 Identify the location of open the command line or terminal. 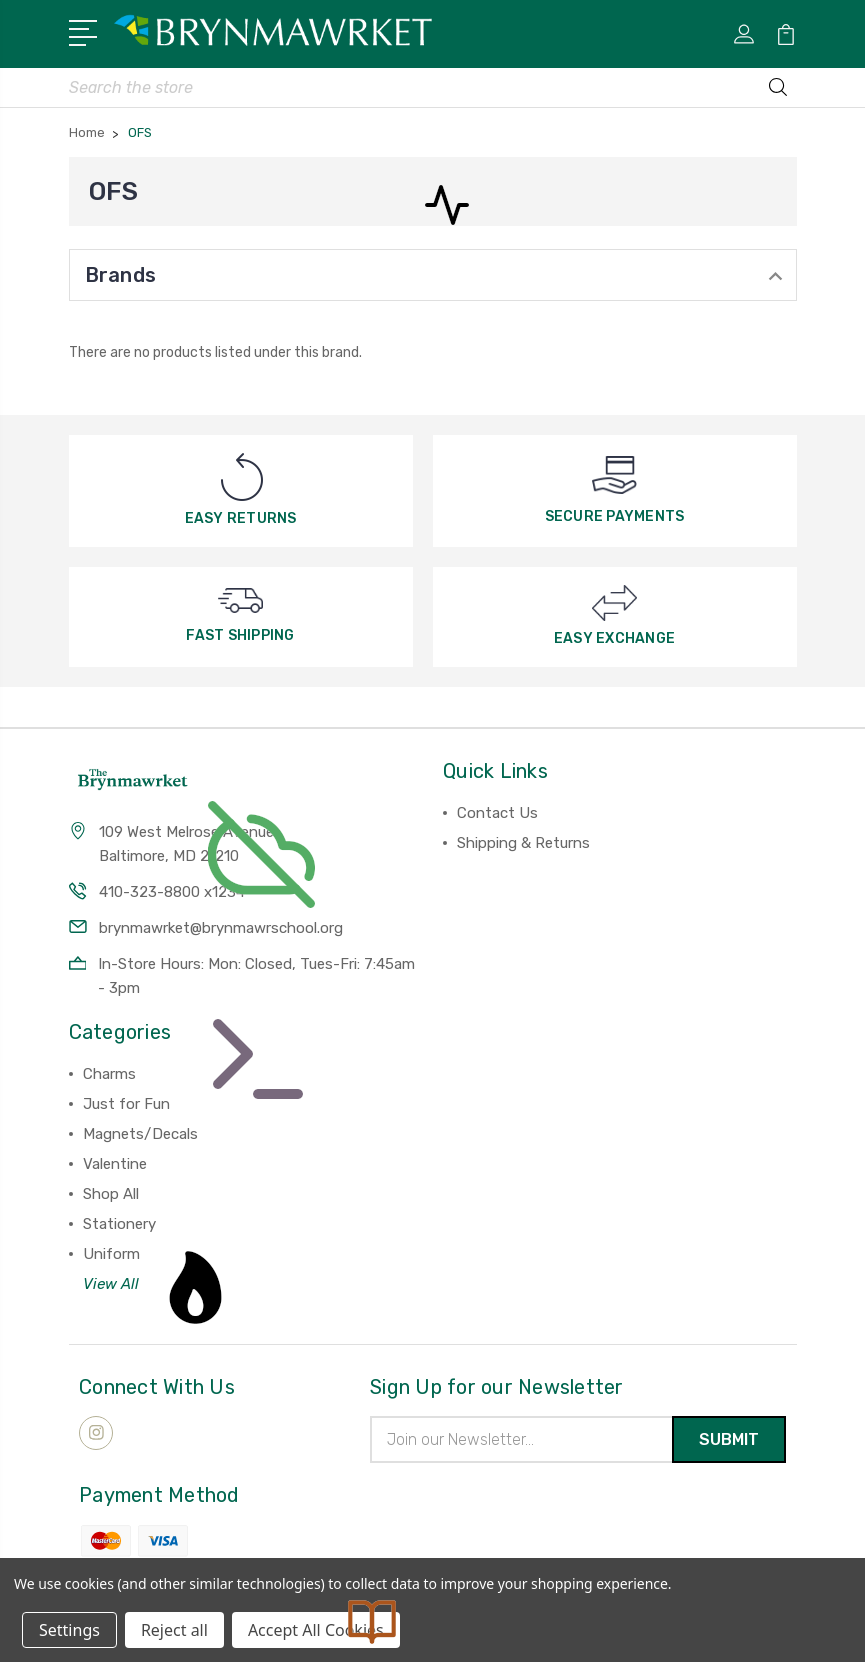
(258, 1059).